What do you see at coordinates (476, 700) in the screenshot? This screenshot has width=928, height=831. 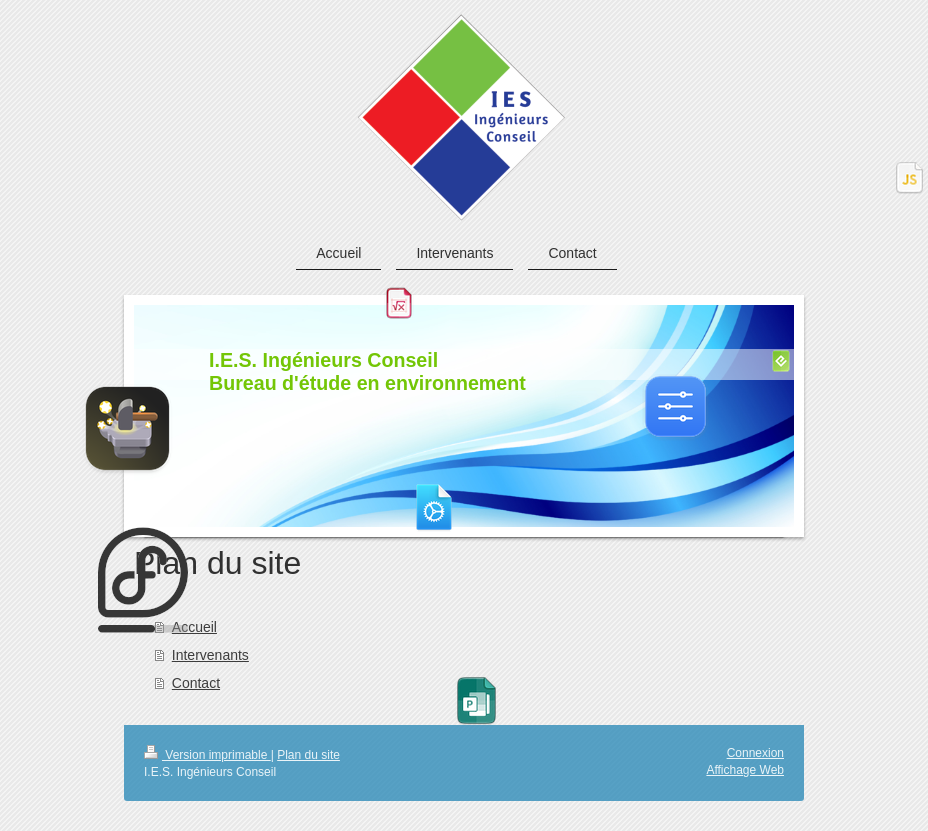 I see `microsoft publisher document file` at bounding box center [476, 700].